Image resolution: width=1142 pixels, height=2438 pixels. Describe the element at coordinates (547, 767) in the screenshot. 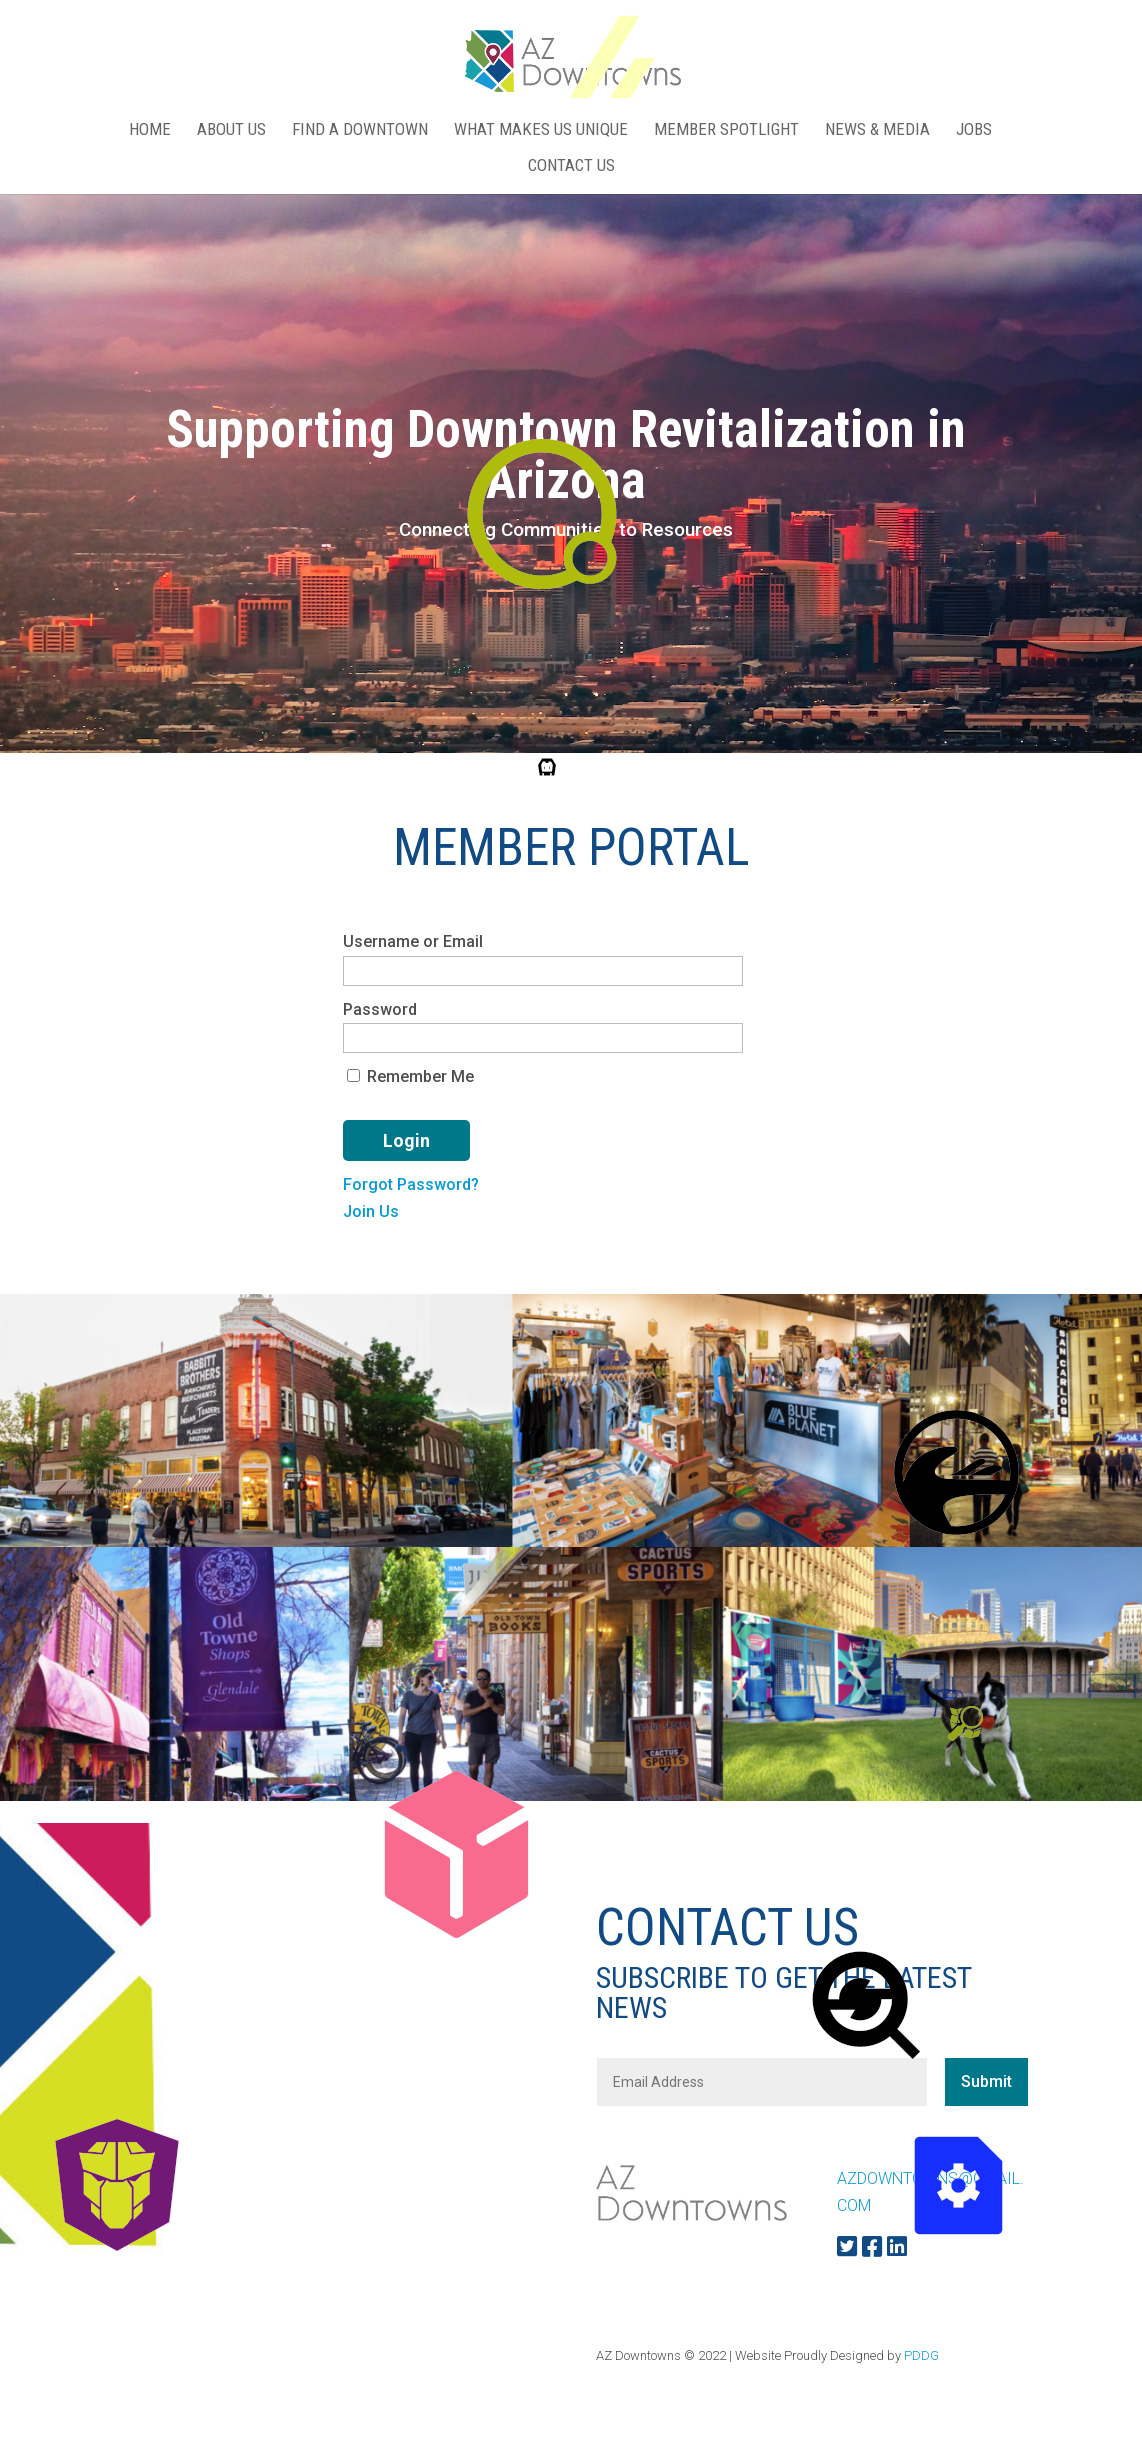

I see `apache cordova framework logo` at that location.